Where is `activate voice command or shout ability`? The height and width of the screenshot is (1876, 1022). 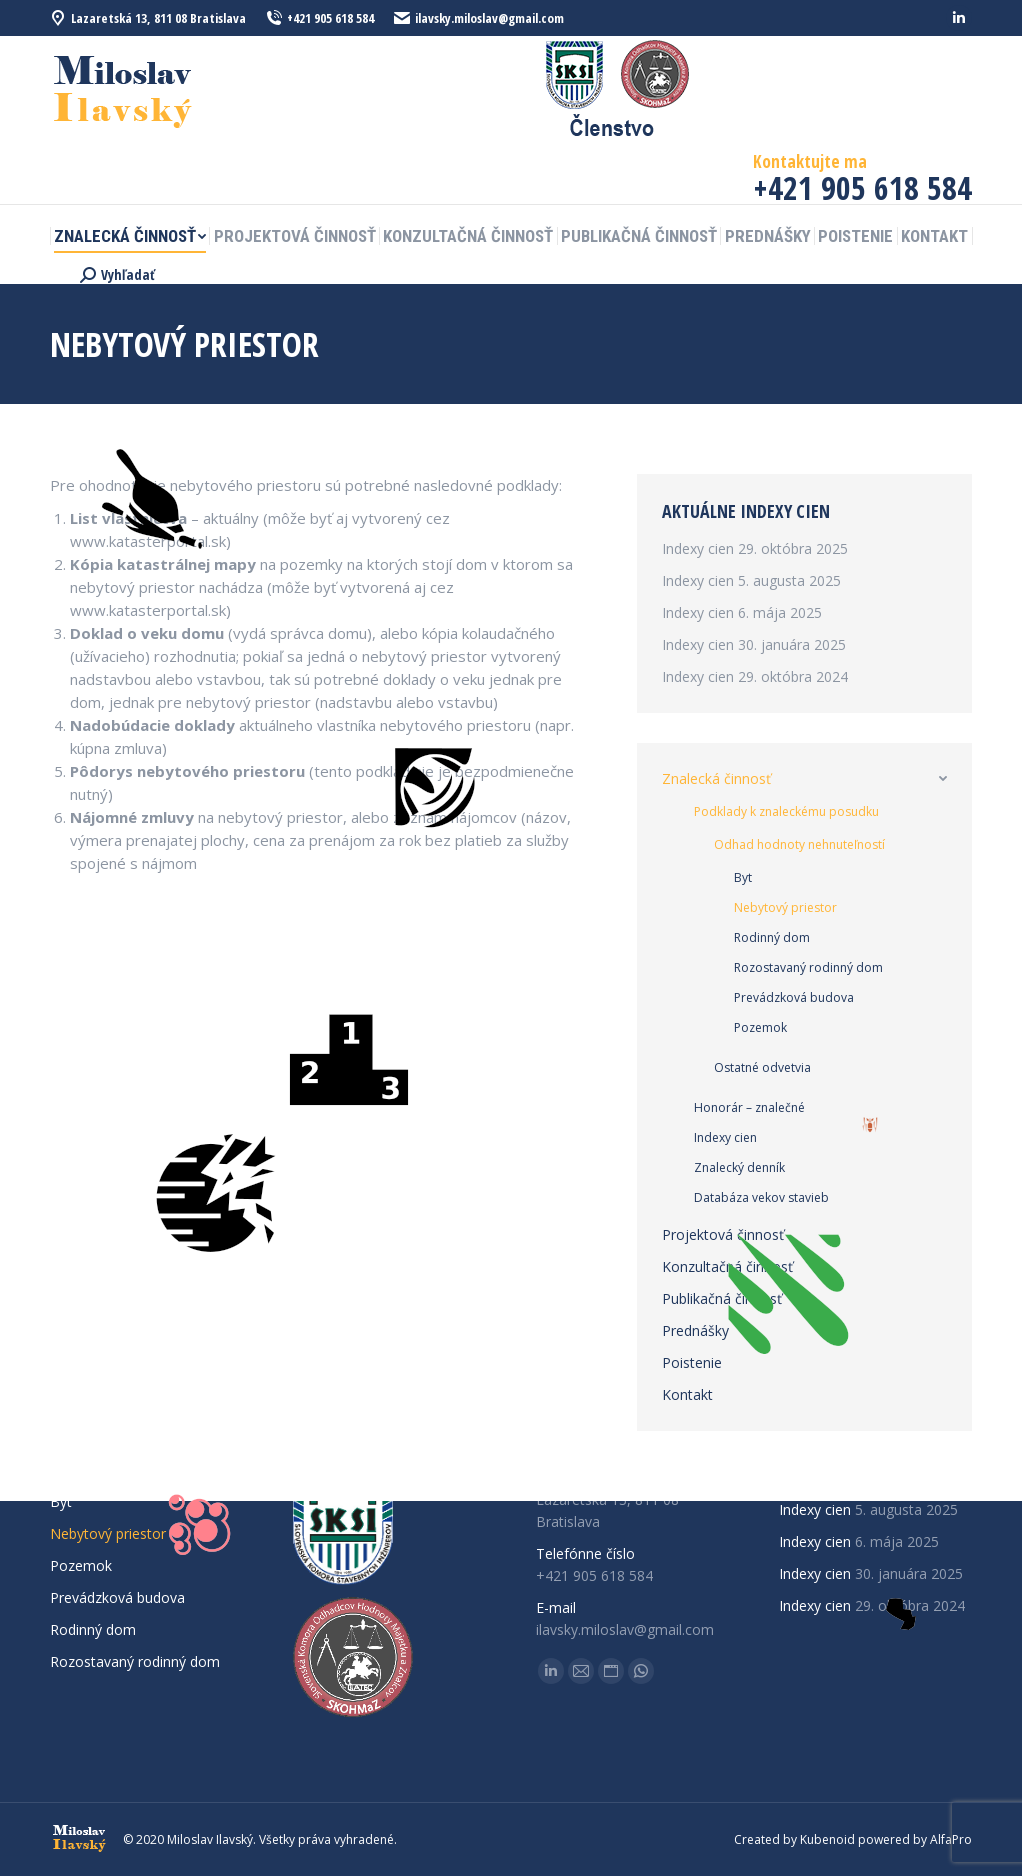
activate voice command or shout ability is located at coordinates (435, 788).